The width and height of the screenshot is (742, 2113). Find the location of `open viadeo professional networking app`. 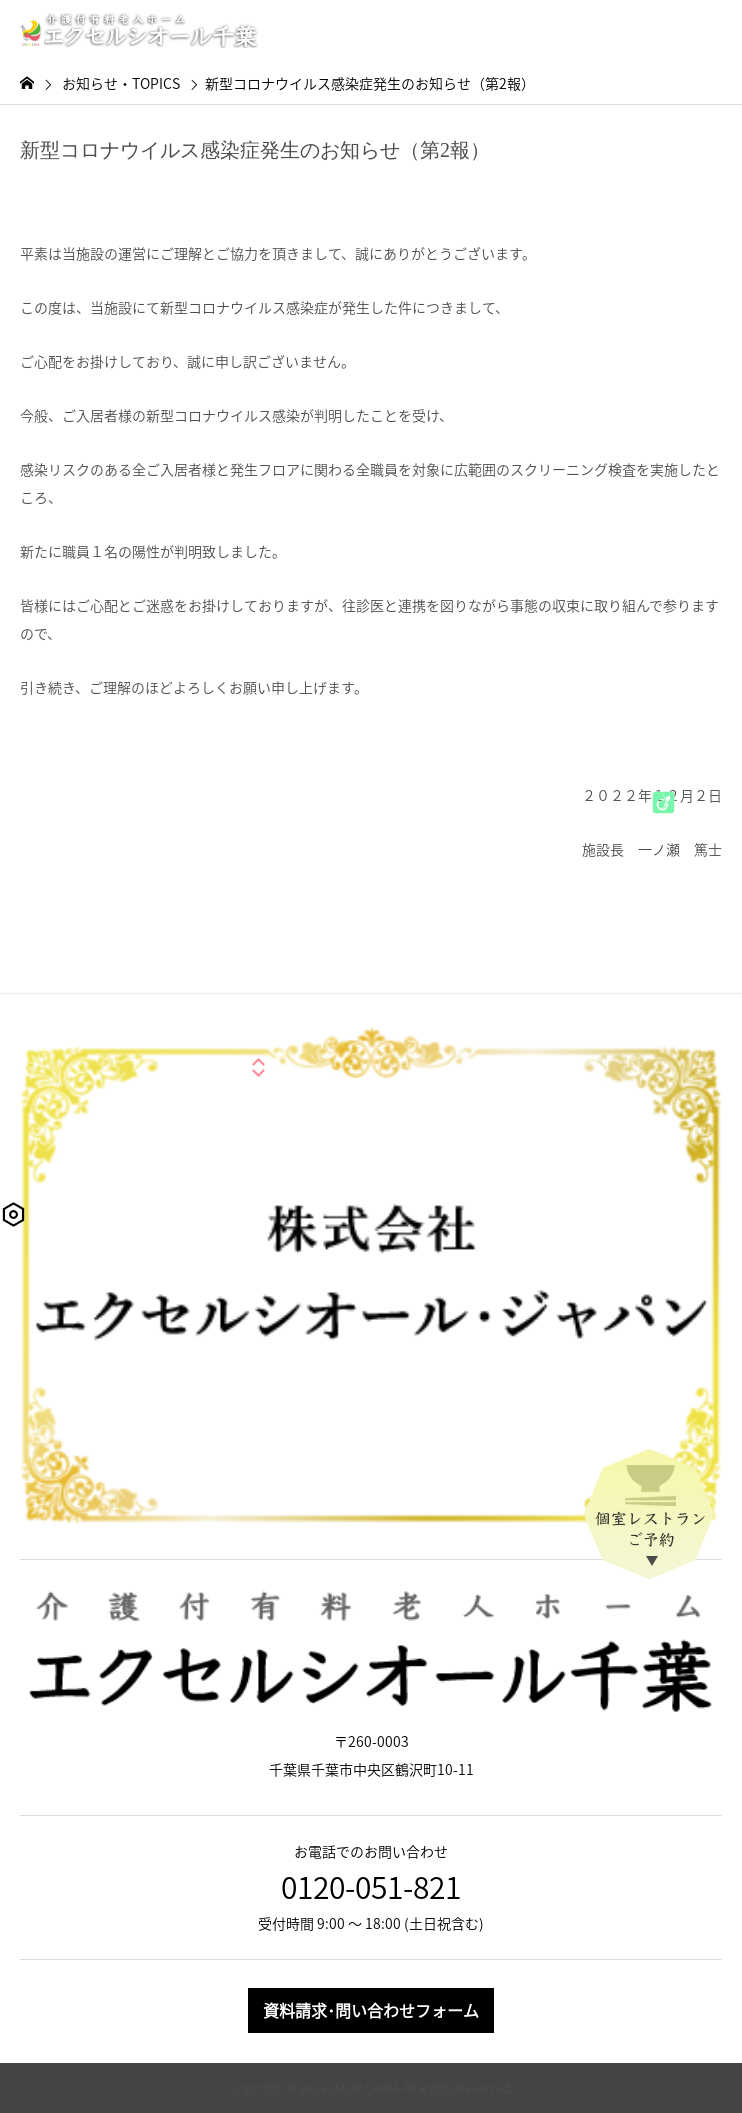

open viadeo professional networking app is located at coordinates (663, 802).